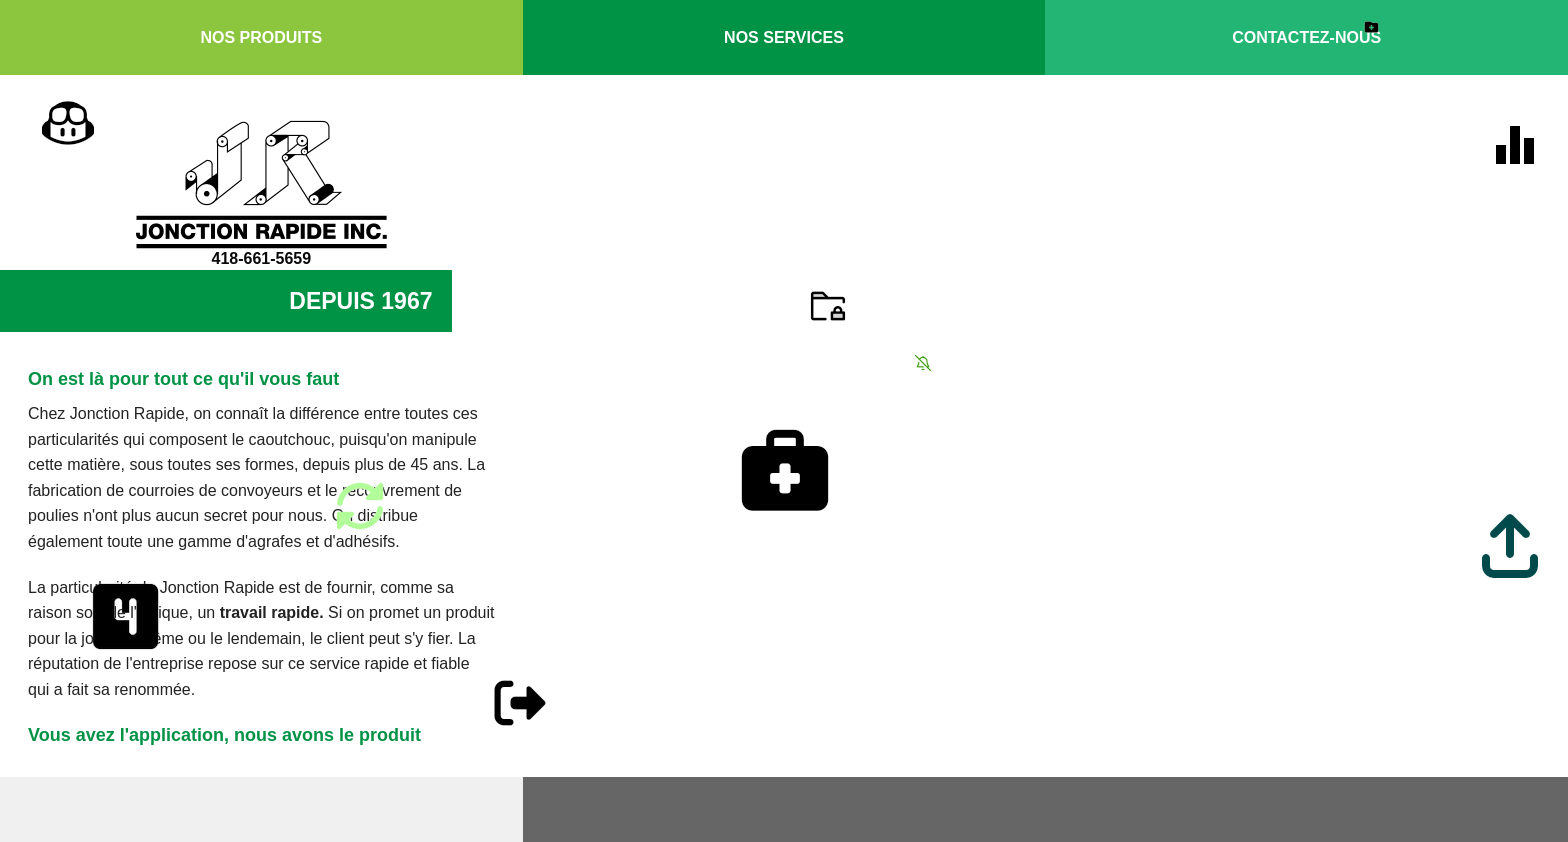 The image size is (1568, 842). I want to click on sync or refresh content, so click(360, 506).